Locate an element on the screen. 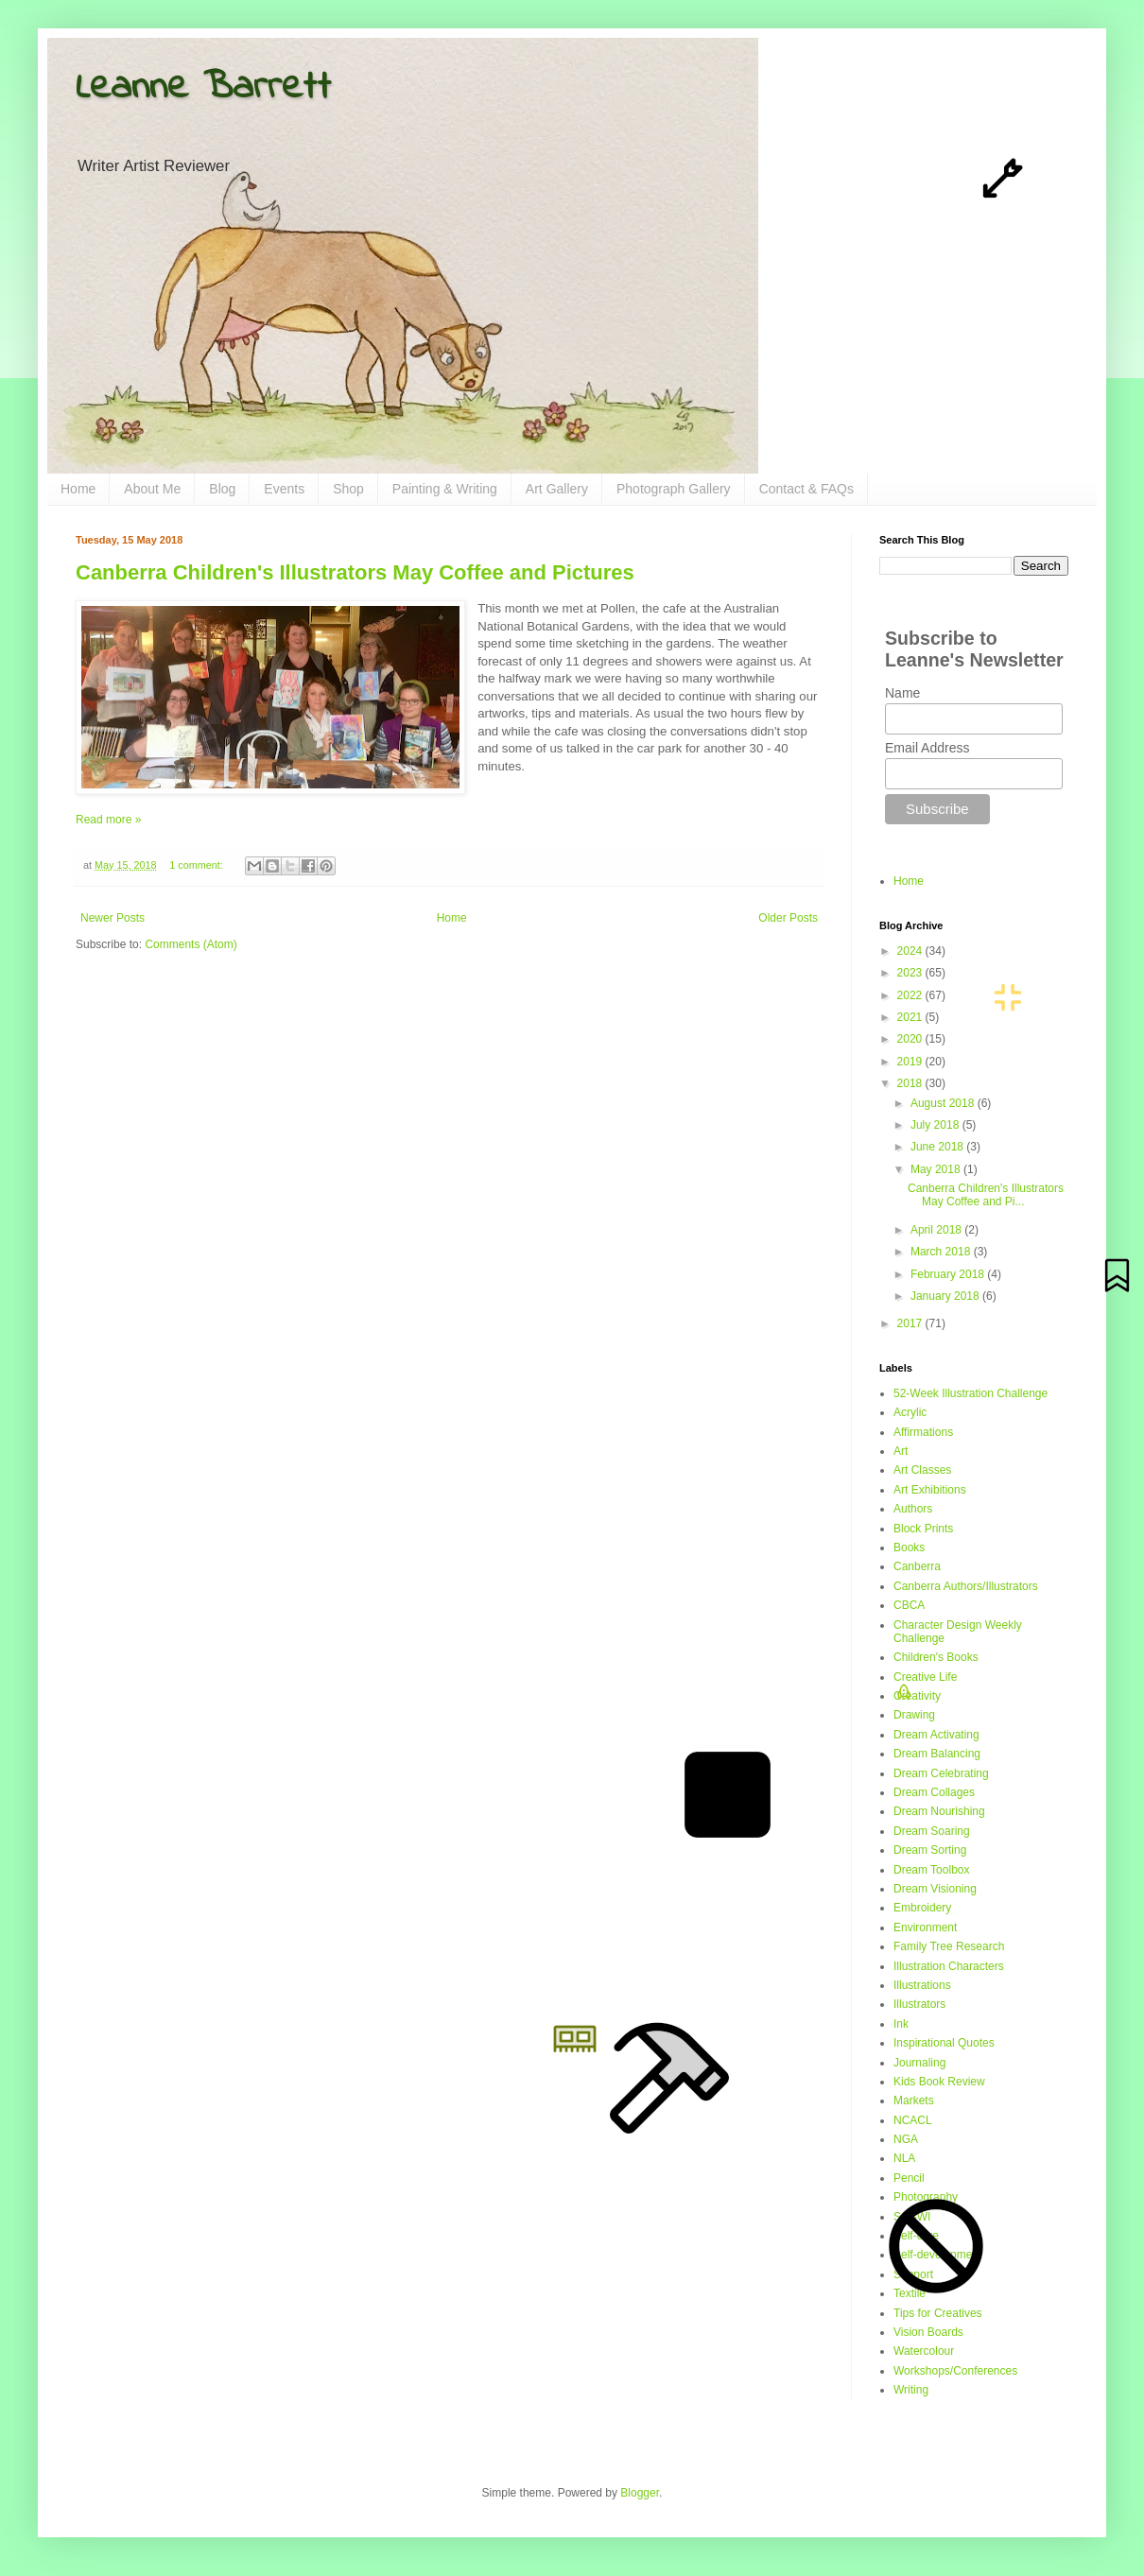 This screenshot has height=2576, width=1144. exit fullscreen mode is located at coordinates (1008, 997).